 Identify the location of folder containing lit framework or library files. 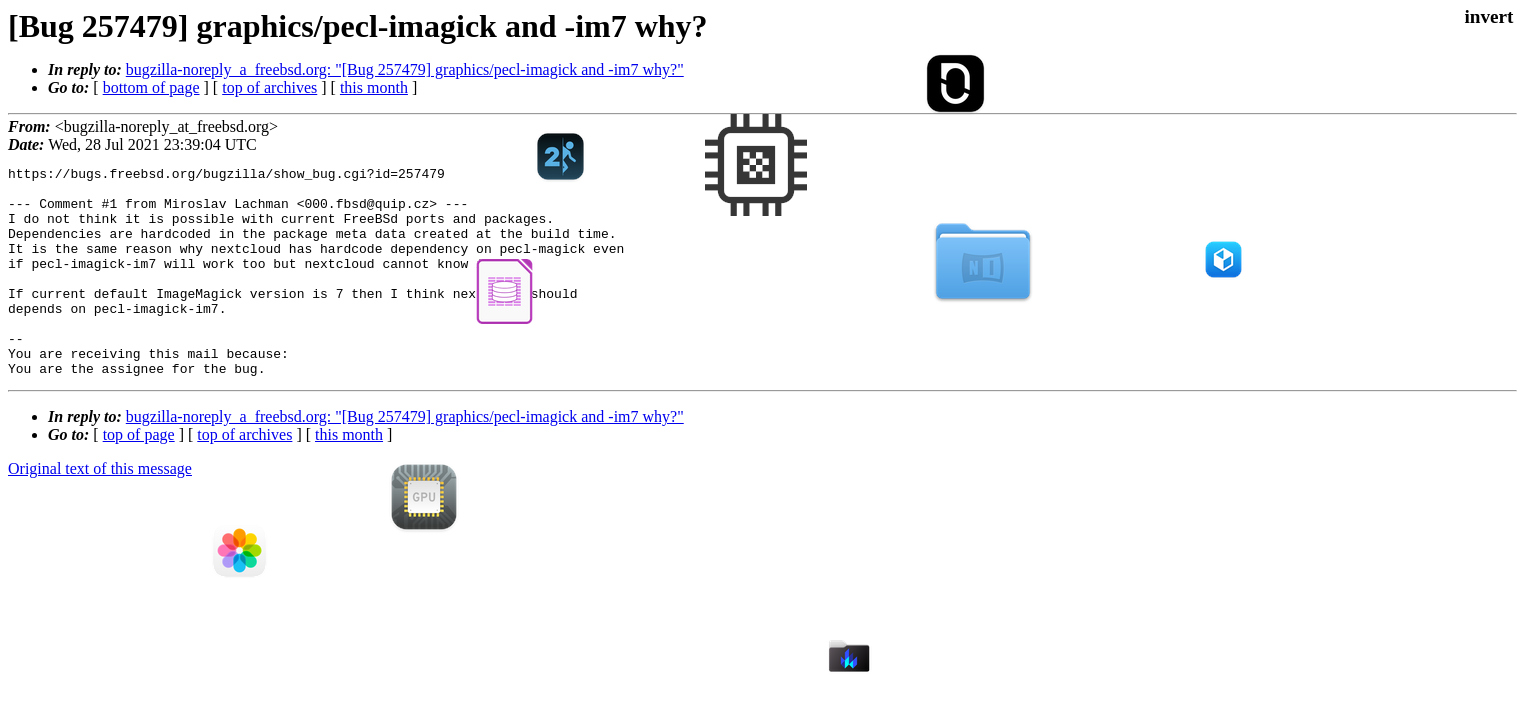
(849, 657).